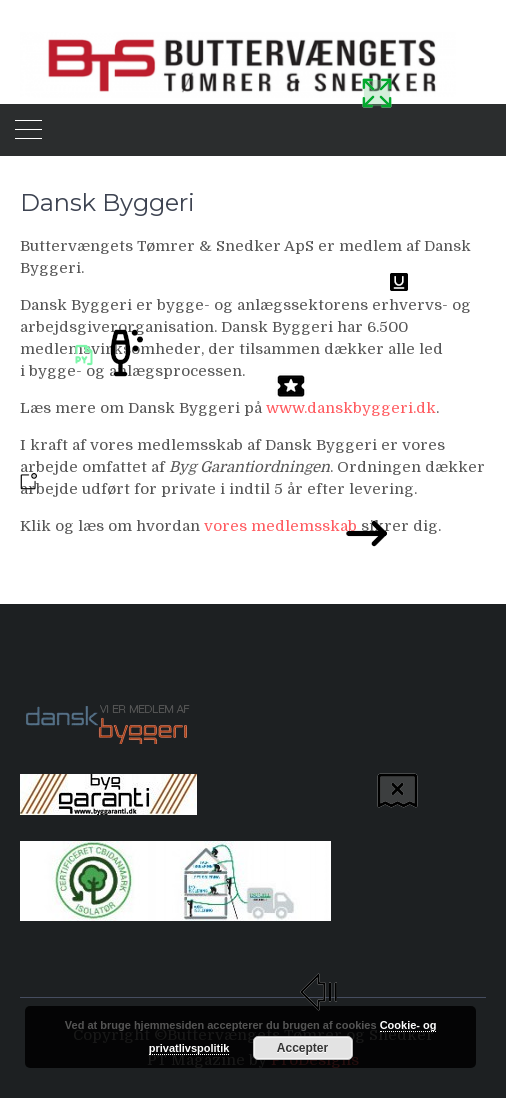 The image size is (506, 1098). Describe the element at coordinates (377, 93) in the screenshot. I see `expand to fullscreen mode` at that location.